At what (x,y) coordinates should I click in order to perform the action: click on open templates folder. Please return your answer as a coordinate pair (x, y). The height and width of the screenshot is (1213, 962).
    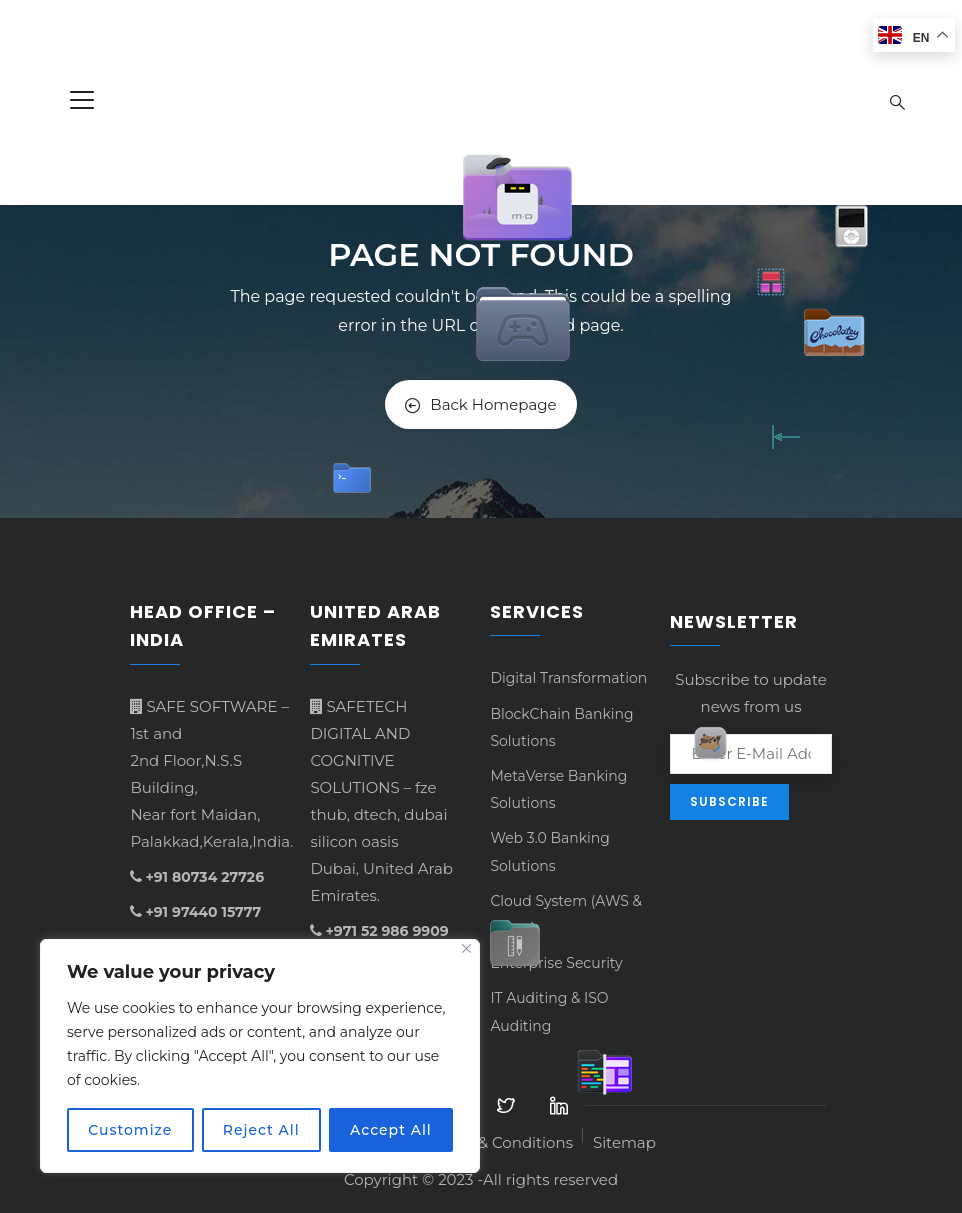
    Looking at the image, I should click on (515, 943).